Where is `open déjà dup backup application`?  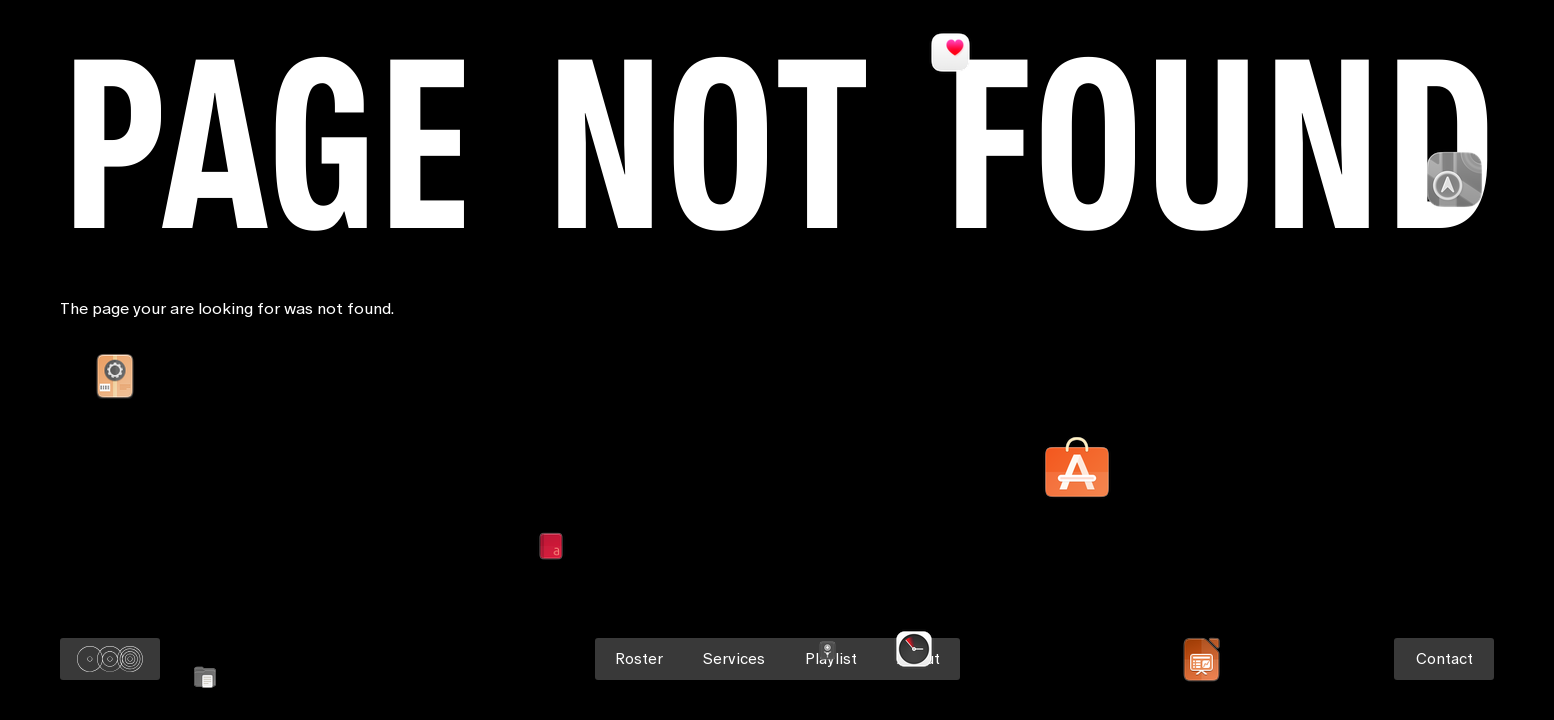
open déjà dup backup application is located at coordinates (827, 650).